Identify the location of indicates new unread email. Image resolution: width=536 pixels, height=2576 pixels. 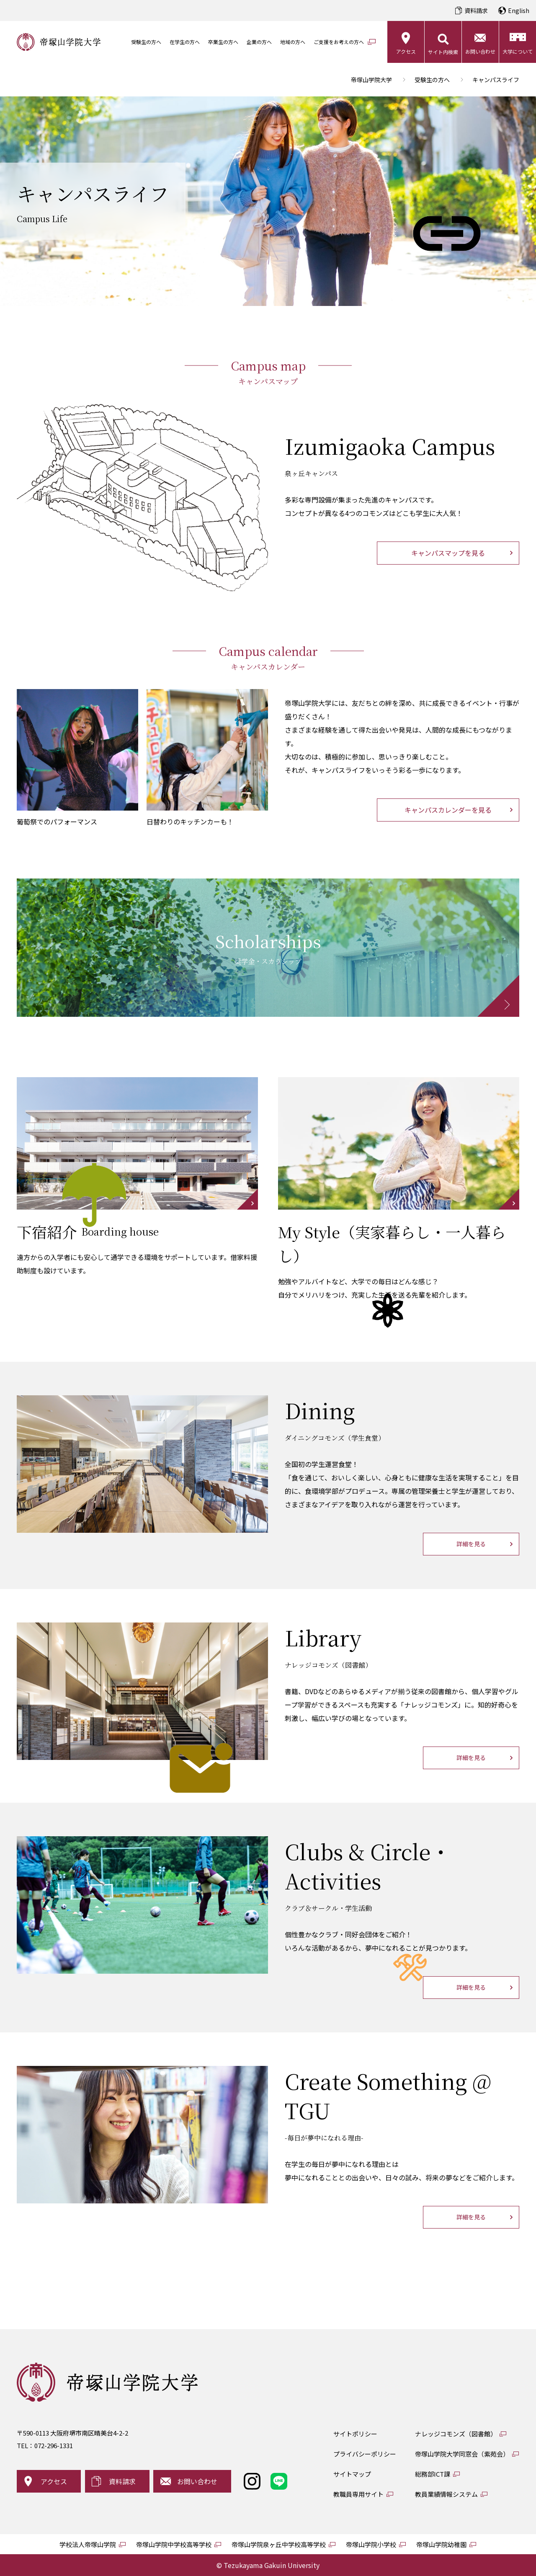
(200, 1769).